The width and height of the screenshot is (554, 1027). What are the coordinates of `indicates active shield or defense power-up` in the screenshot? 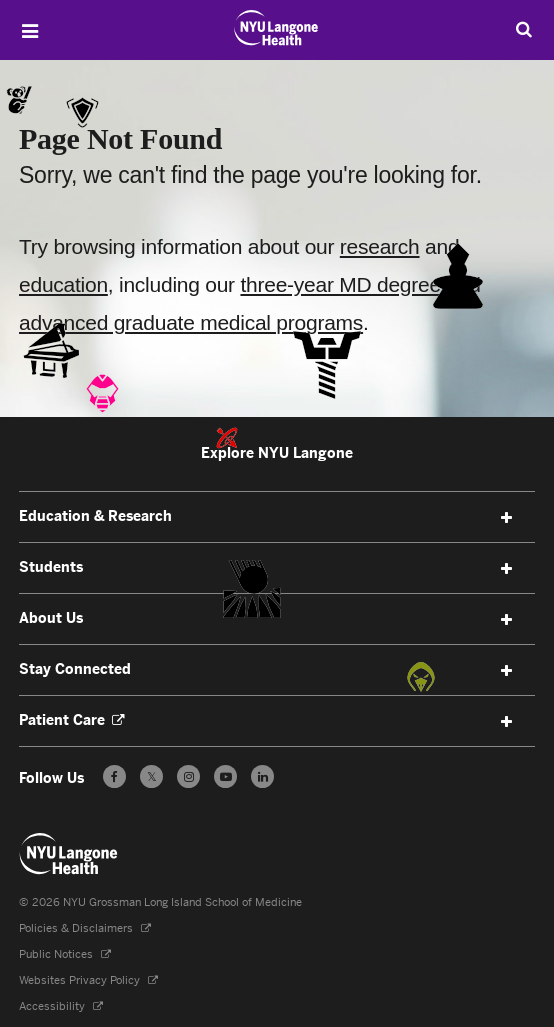 It's located at (82, 111).